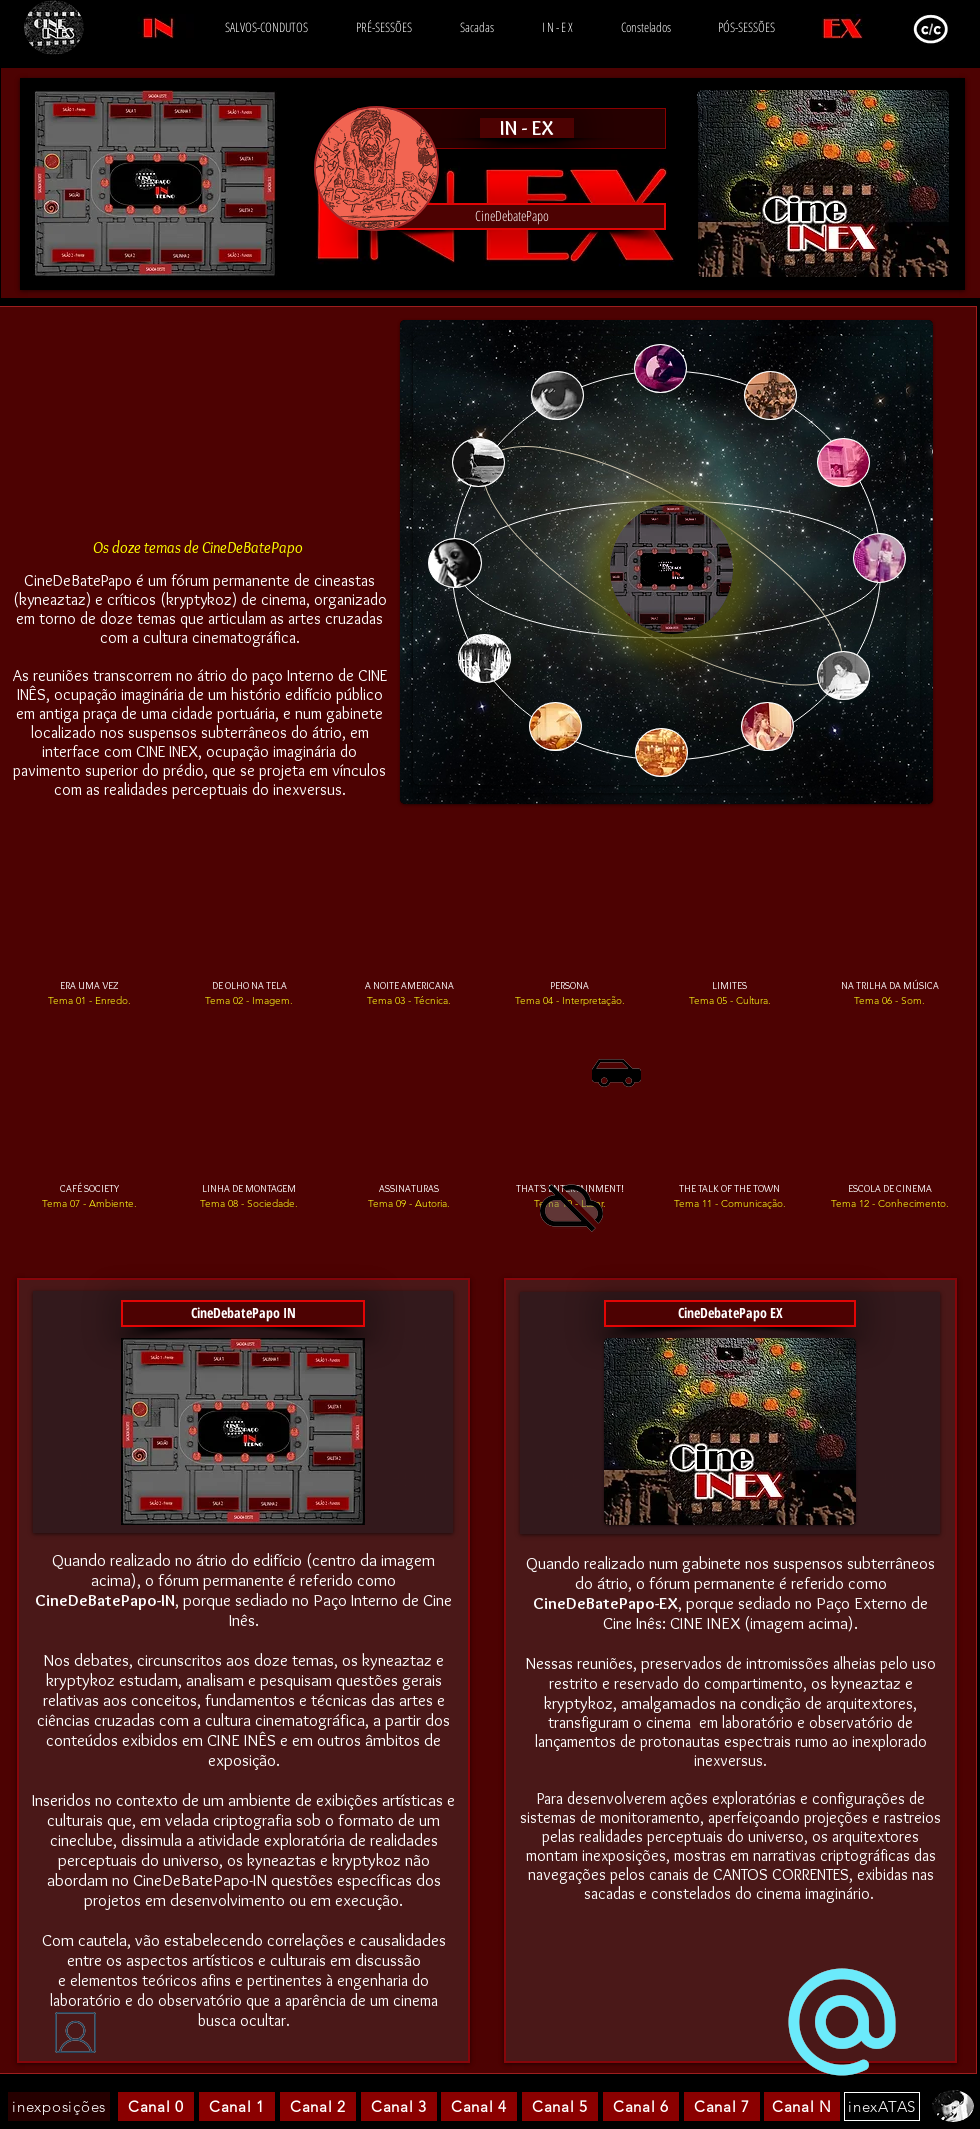  I want to click on mention or tag a user, so click(842, 2022).